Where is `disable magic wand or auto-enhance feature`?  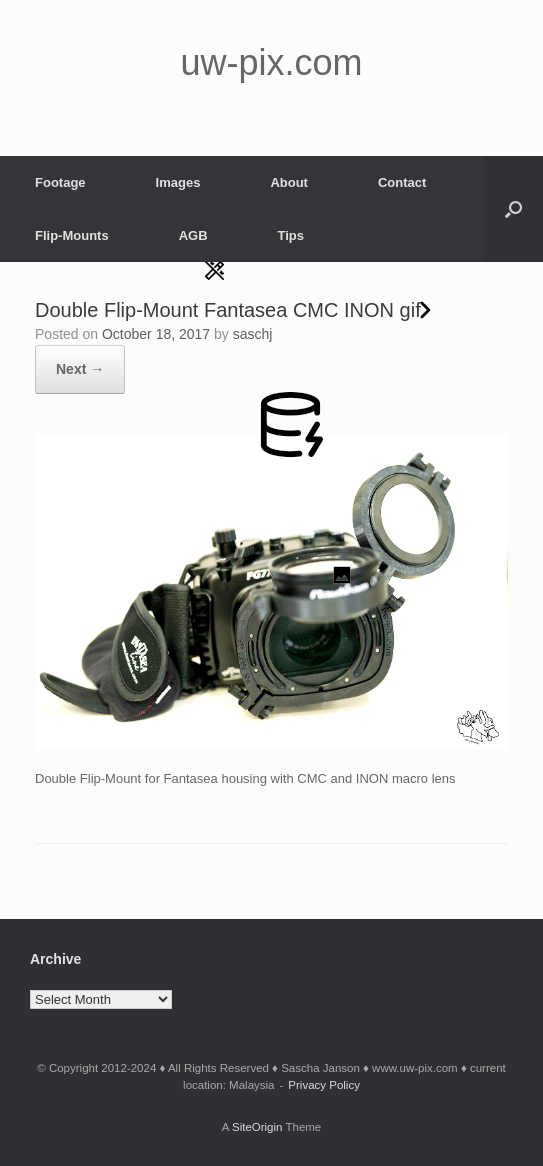
disable magic wand or auto-enhance feature is located at coordinates (214, 270).